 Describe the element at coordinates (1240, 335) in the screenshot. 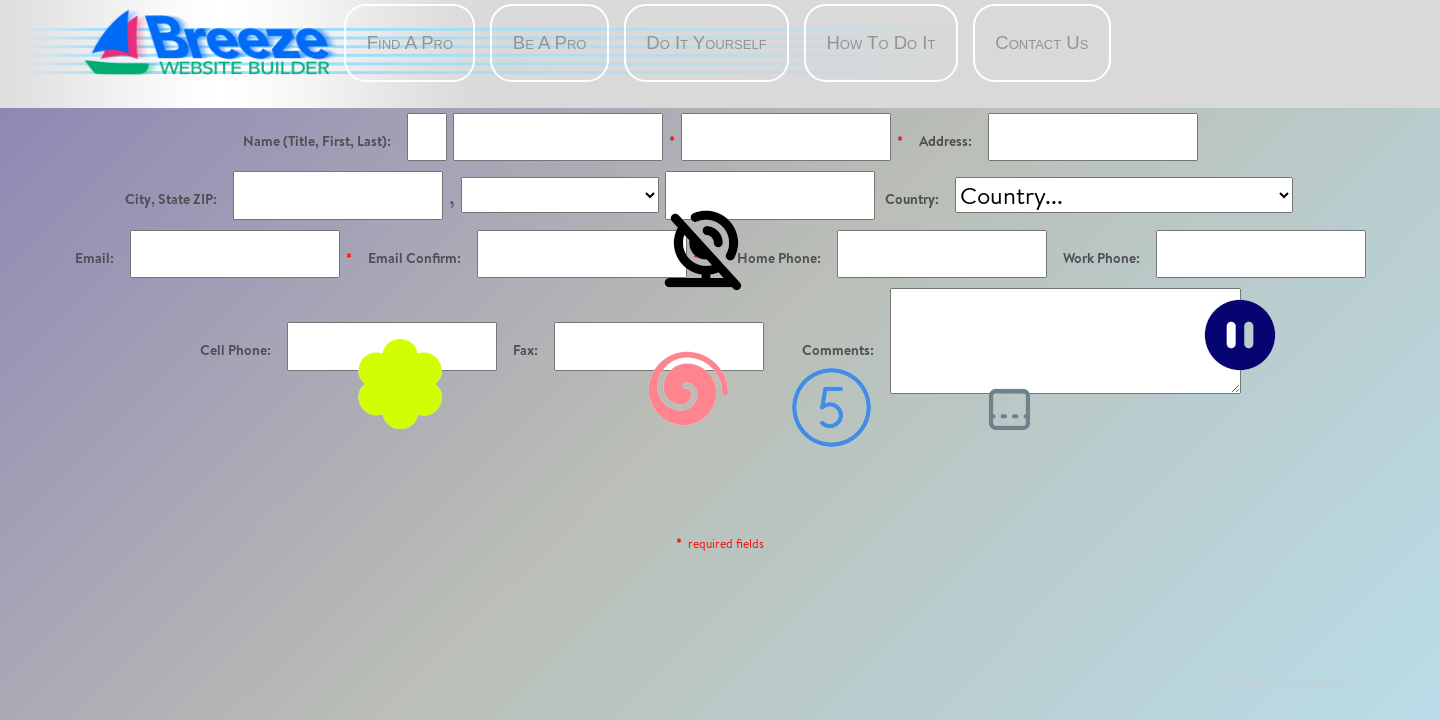

I see `pause media playback` at that location.